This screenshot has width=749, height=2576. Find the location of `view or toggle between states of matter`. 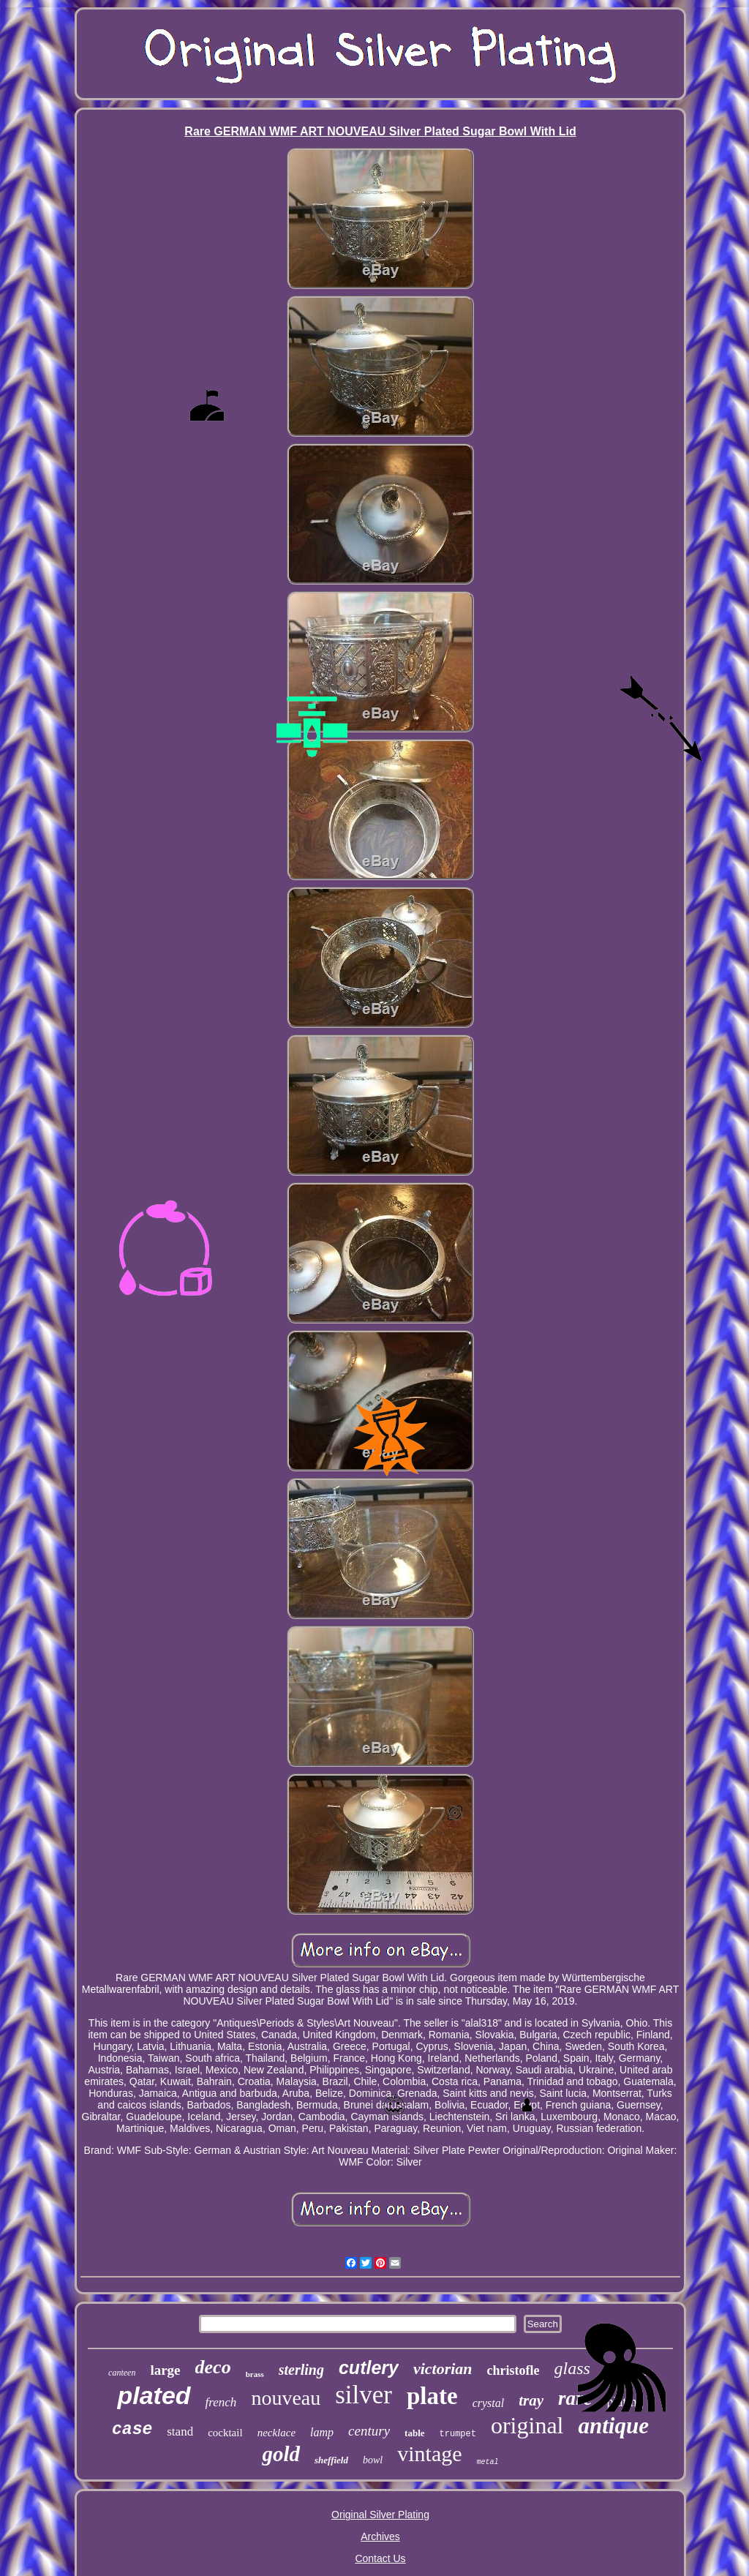

view or toggle between states of matter is located at coordinates (164, 1250).